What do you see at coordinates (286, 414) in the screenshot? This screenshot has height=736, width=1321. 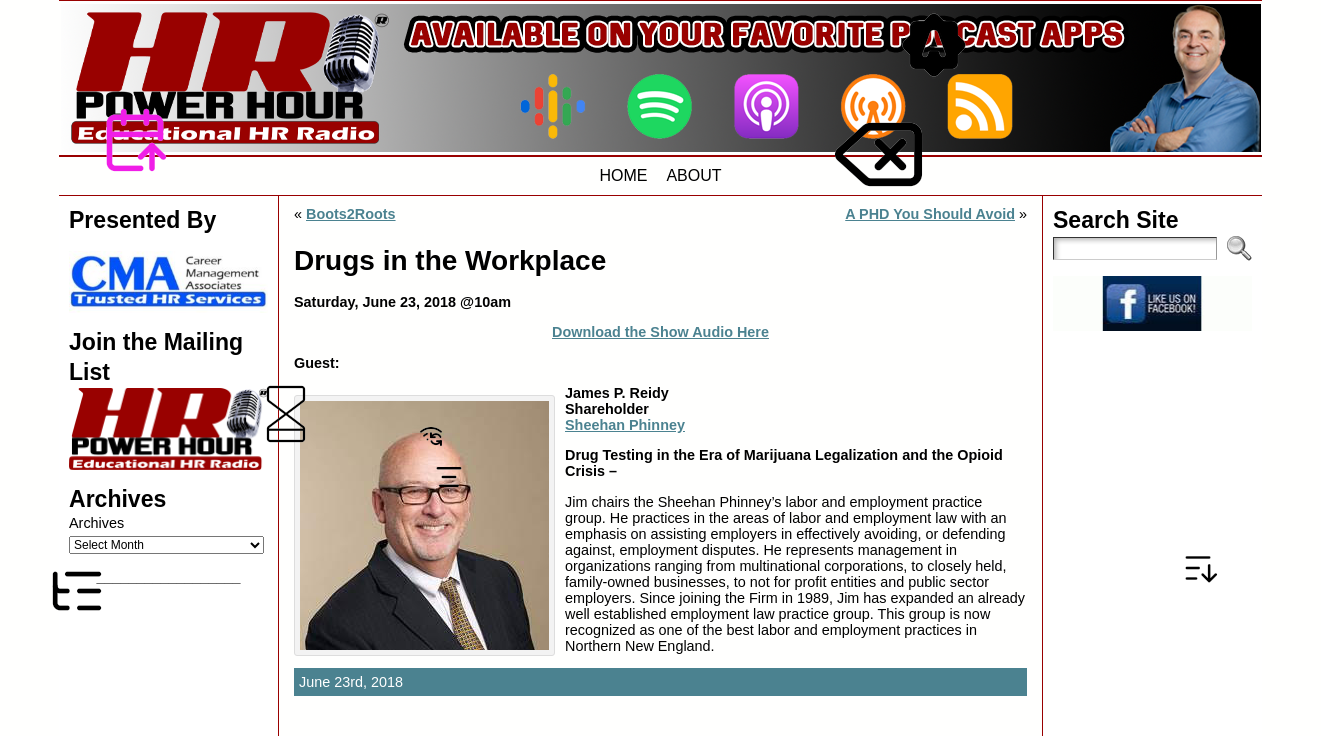 I see `indicates time is running low` at bounding box center [286, 414].